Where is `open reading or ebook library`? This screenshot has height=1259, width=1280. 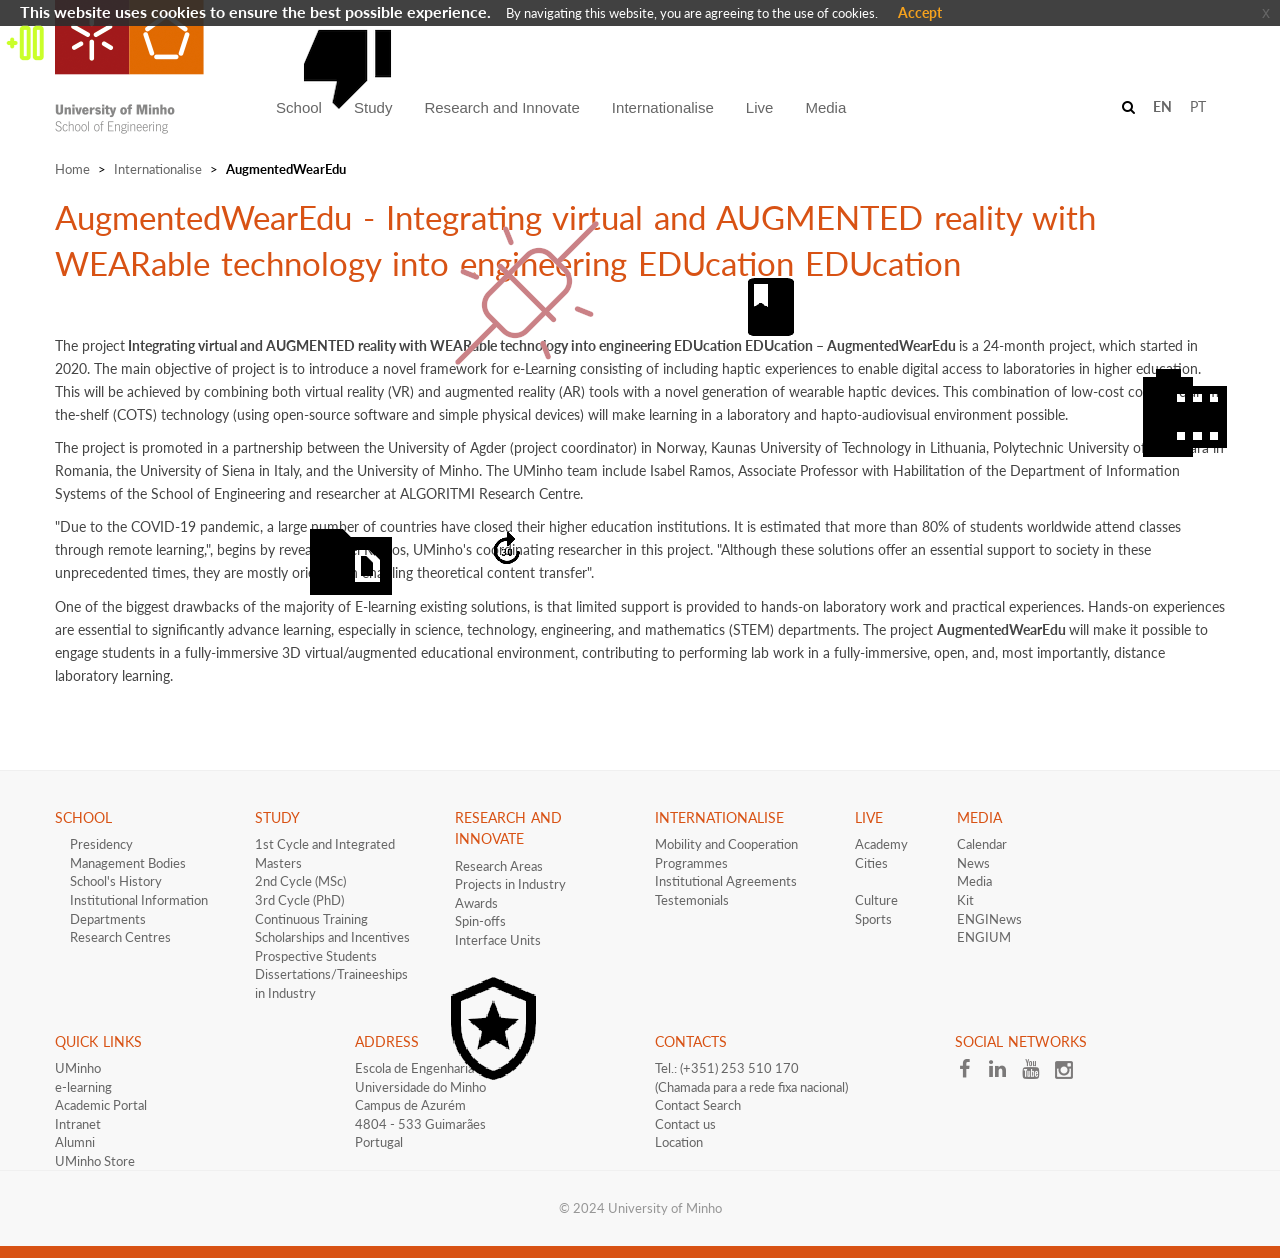
open reading or ebook library is located at coordinates (771, 307).